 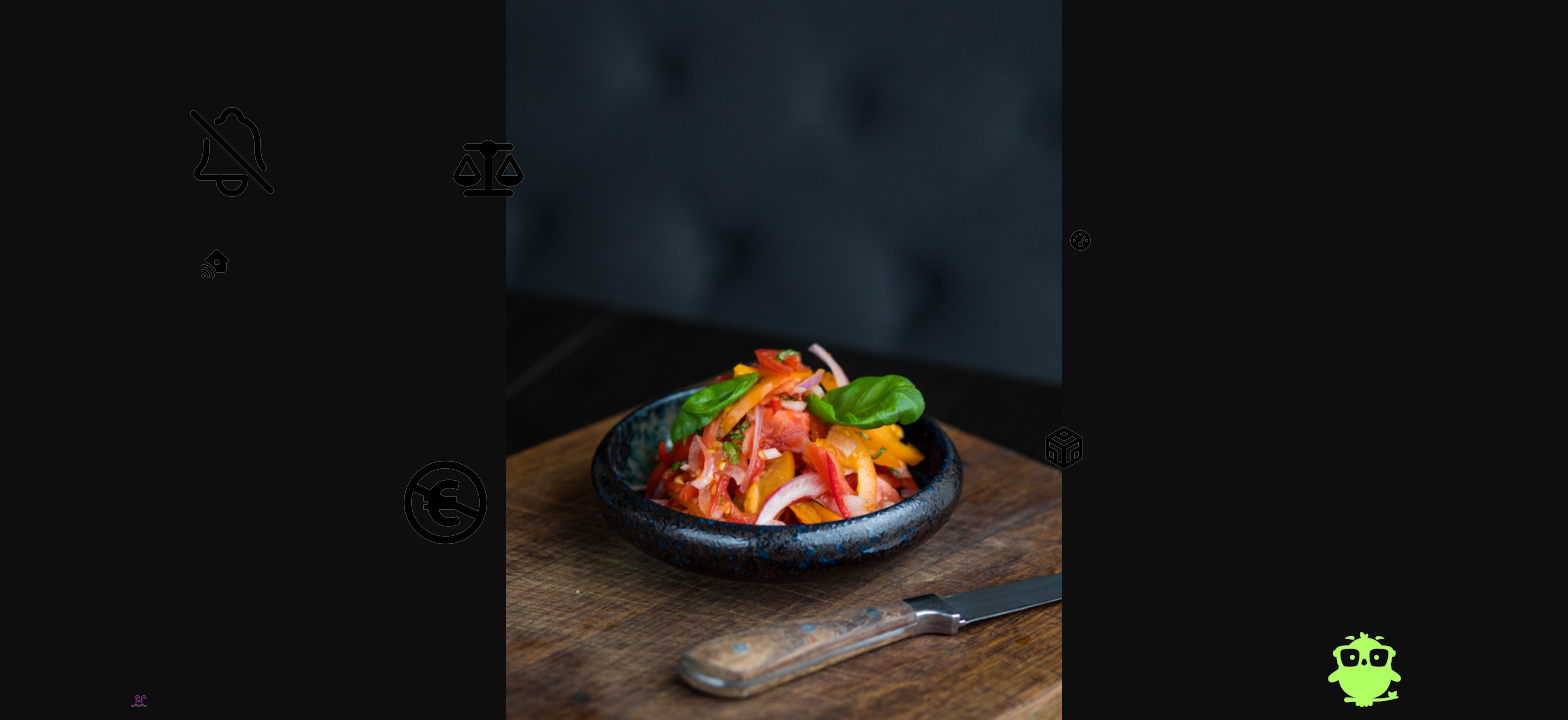 What do you see at coordinates (445, 502) in the screenshot?
I see `indicates non-commercial use license for european content` at bounding box center [445, 502].